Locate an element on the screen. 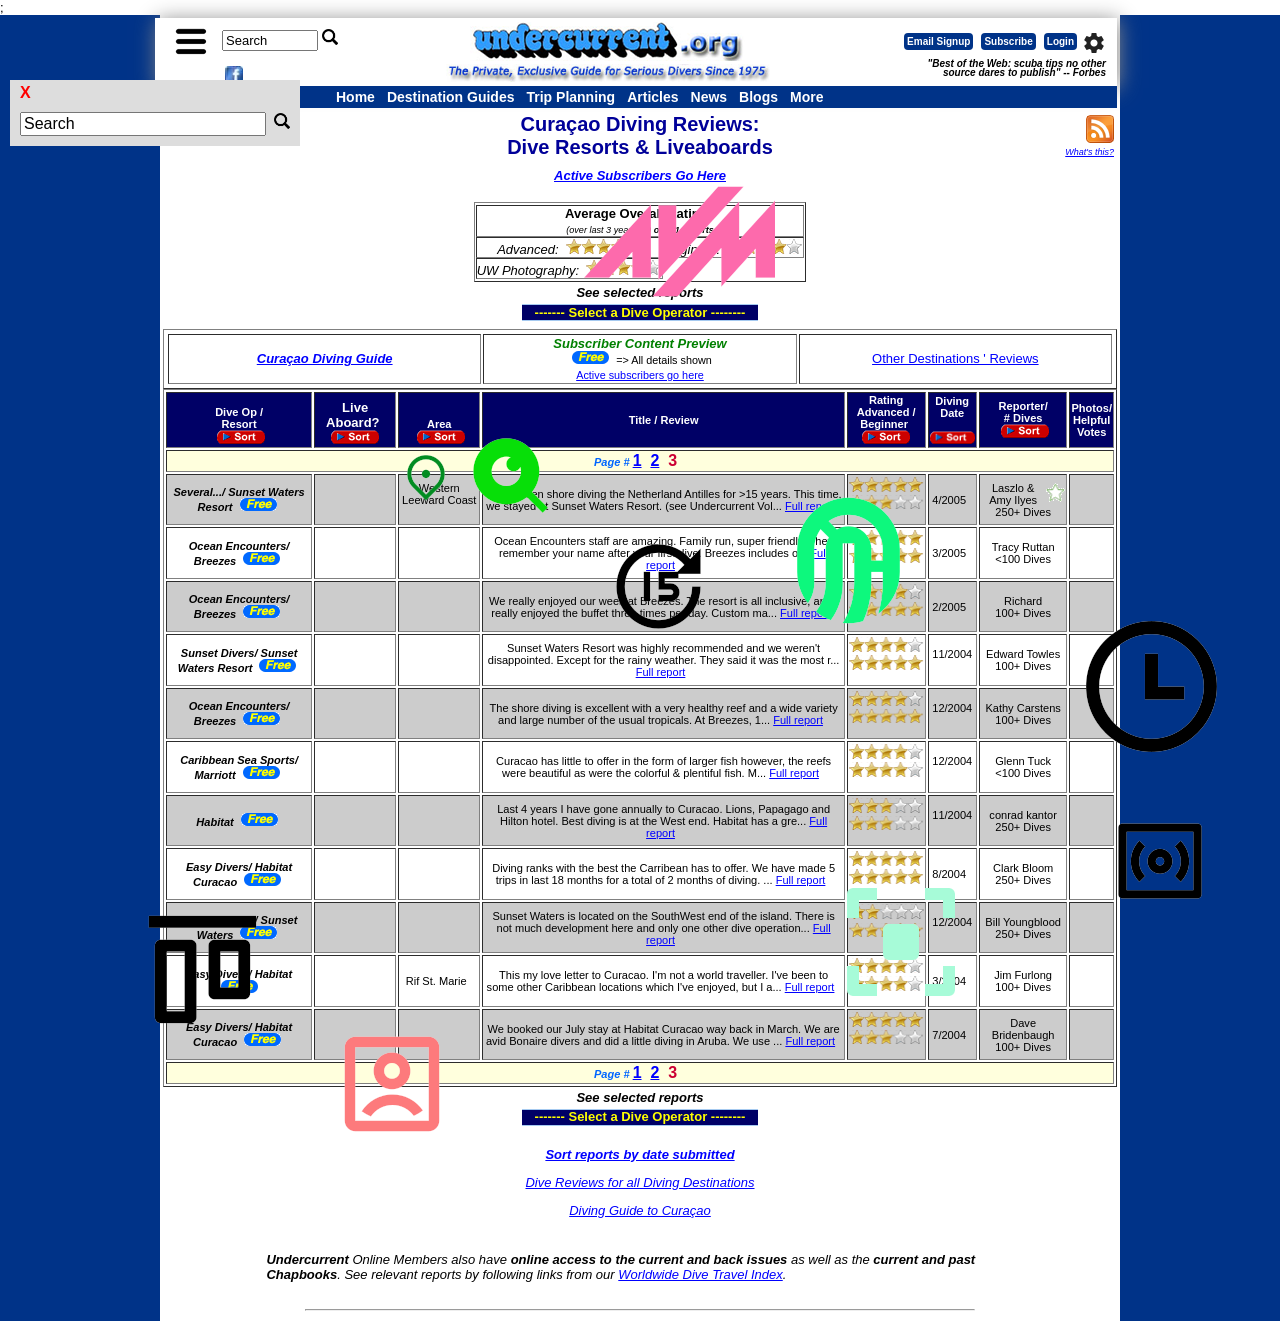 The image size is (1280, 1321). view account profile is located at coordinates (392, 1084).